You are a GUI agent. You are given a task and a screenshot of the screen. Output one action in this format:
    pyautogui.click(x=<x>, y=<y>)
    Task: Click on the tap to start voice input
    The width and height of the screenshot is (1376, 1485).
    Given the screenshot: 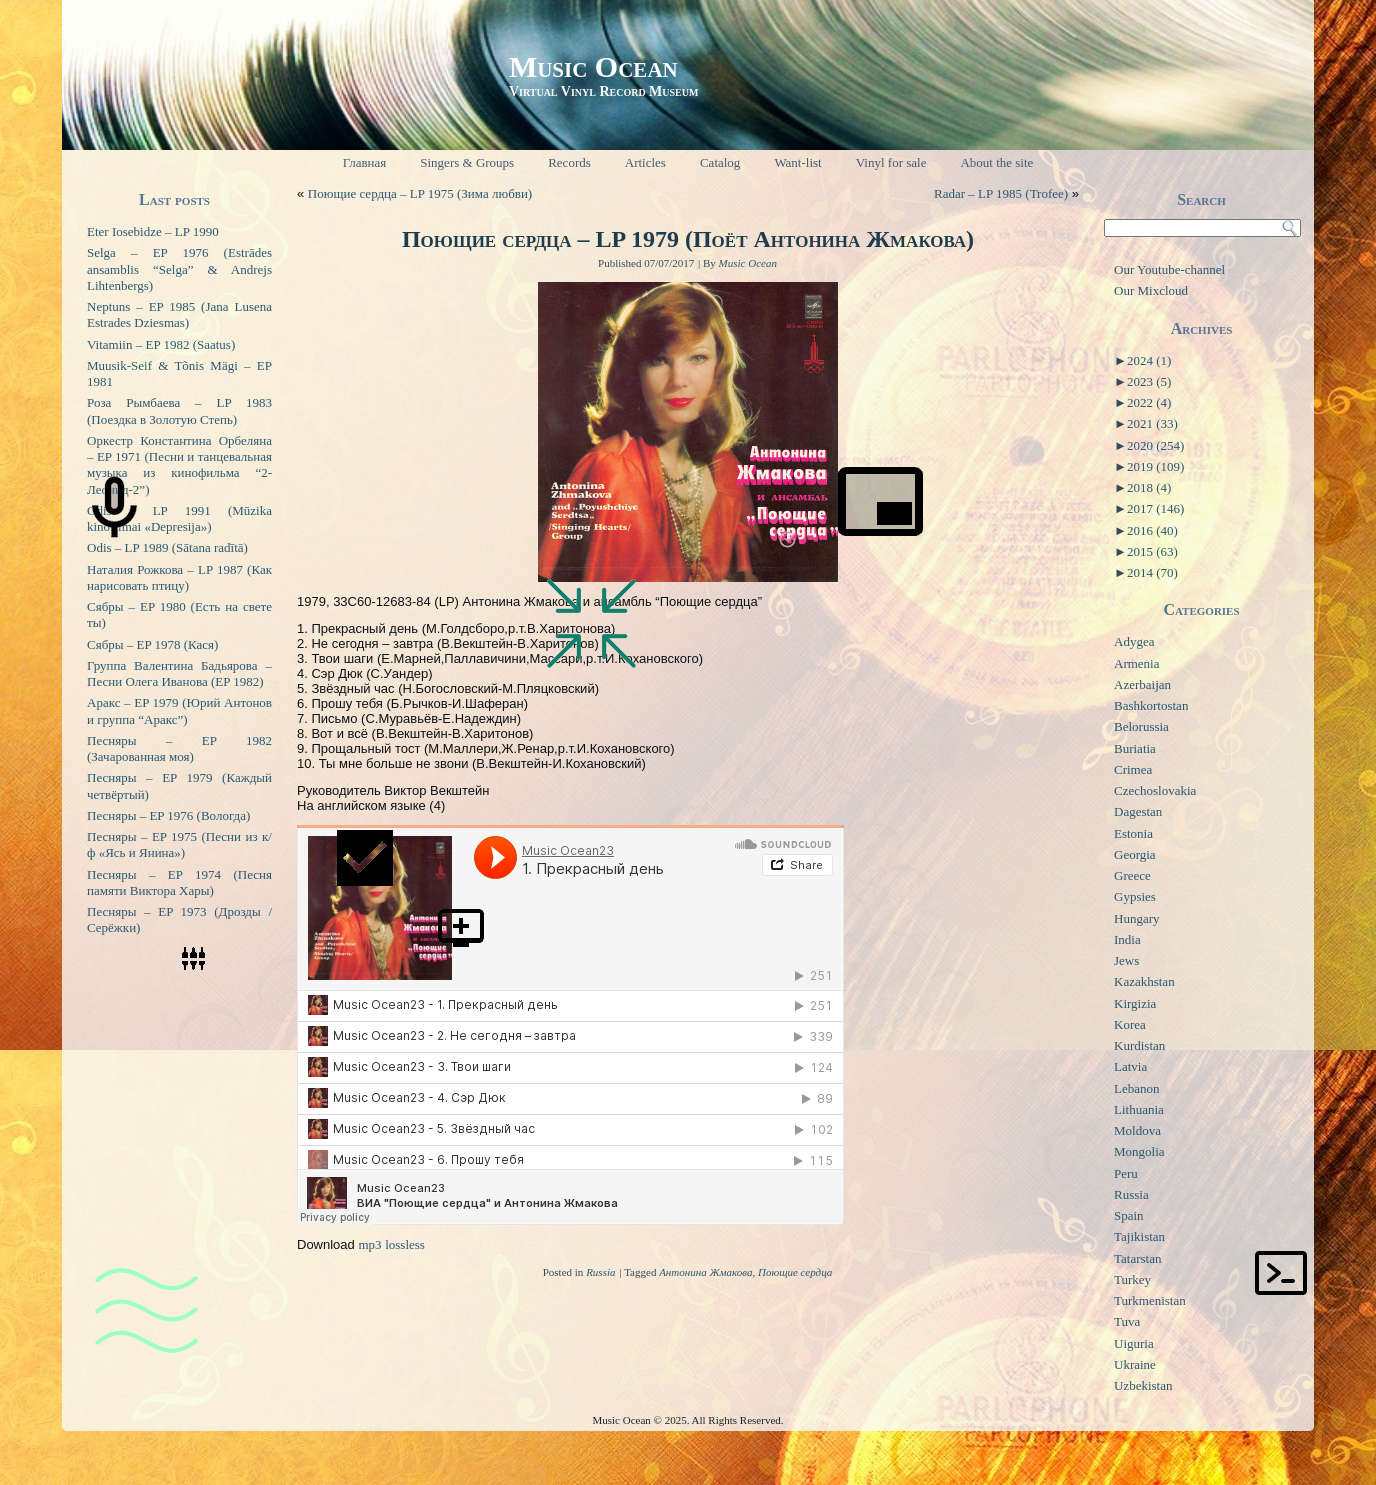 What is the action you would take?
    pyautogui.click(x=114, y=508)
    